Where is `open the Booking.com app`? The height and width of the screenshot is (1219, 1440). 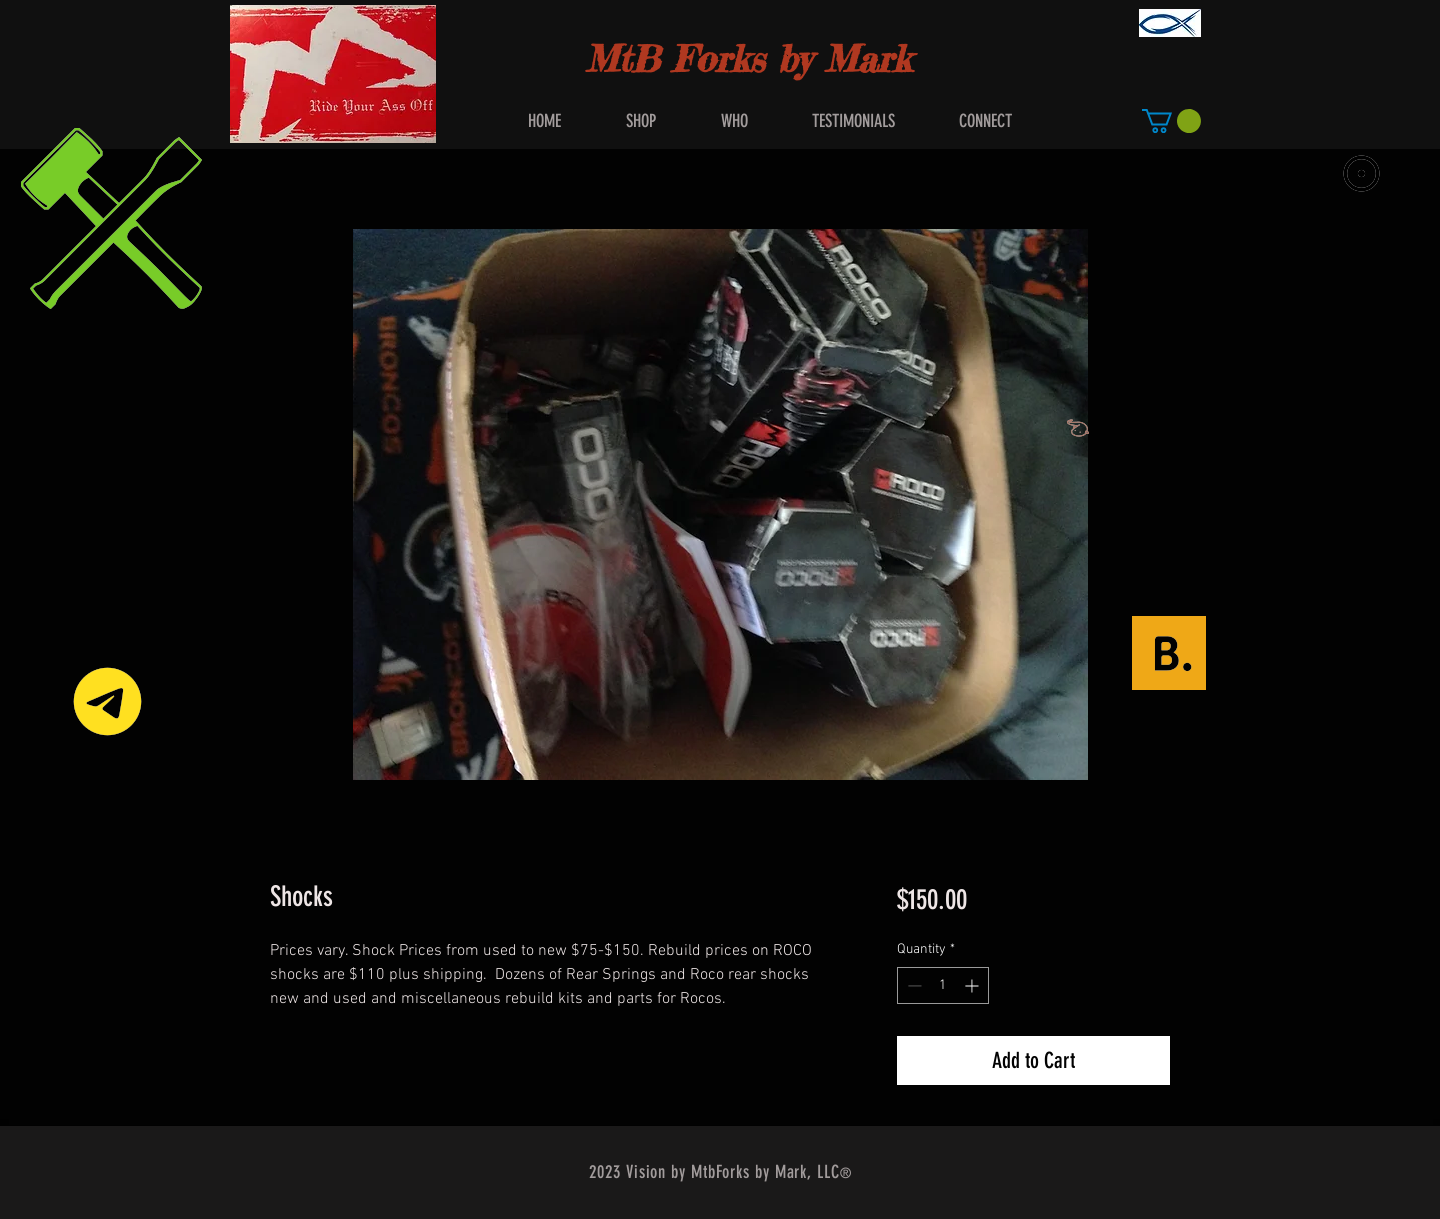 open the Booking.com app is located at coordinates (1169, 653).